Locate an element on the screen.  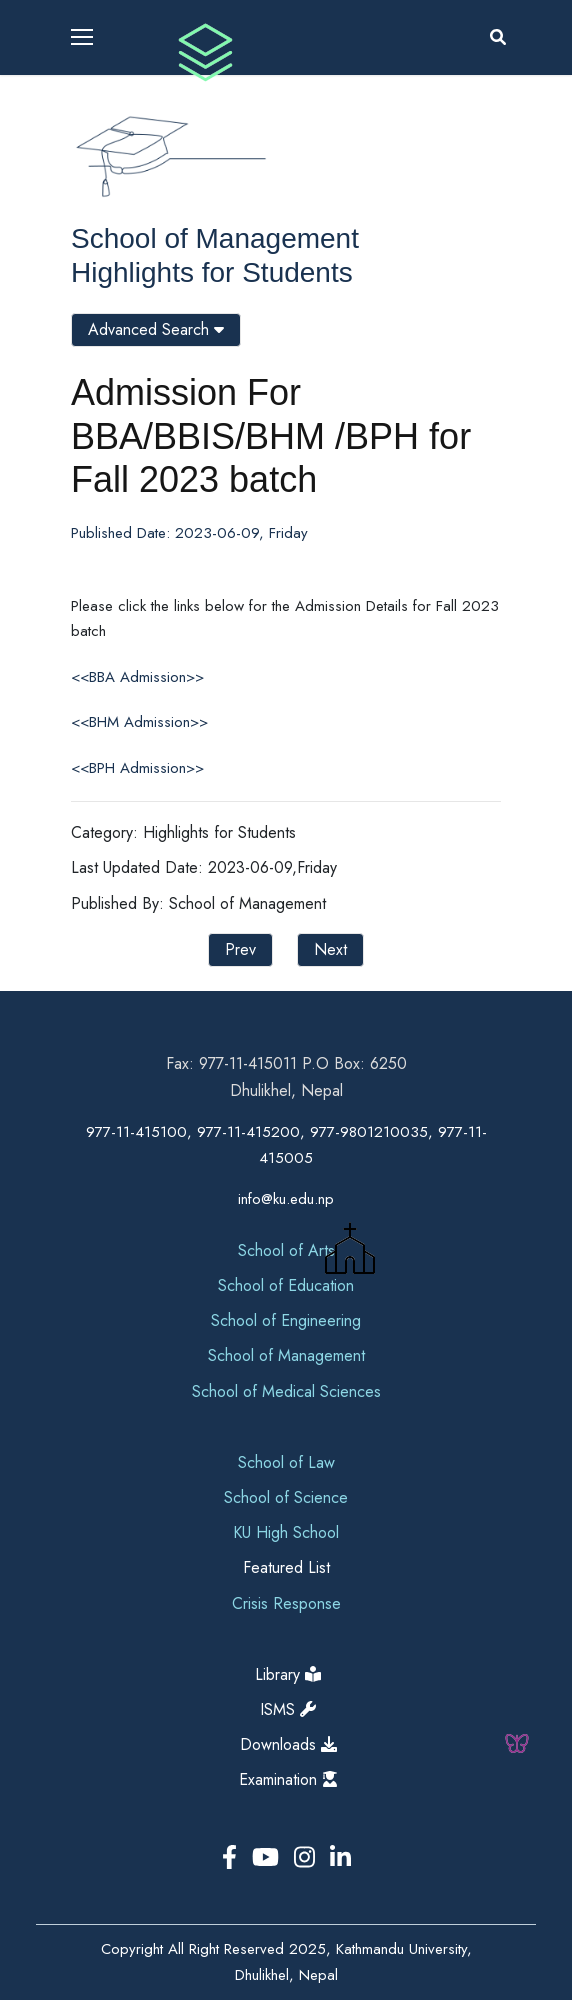
indicates a nature or wildlife category is located at coordinates (517, 1743).